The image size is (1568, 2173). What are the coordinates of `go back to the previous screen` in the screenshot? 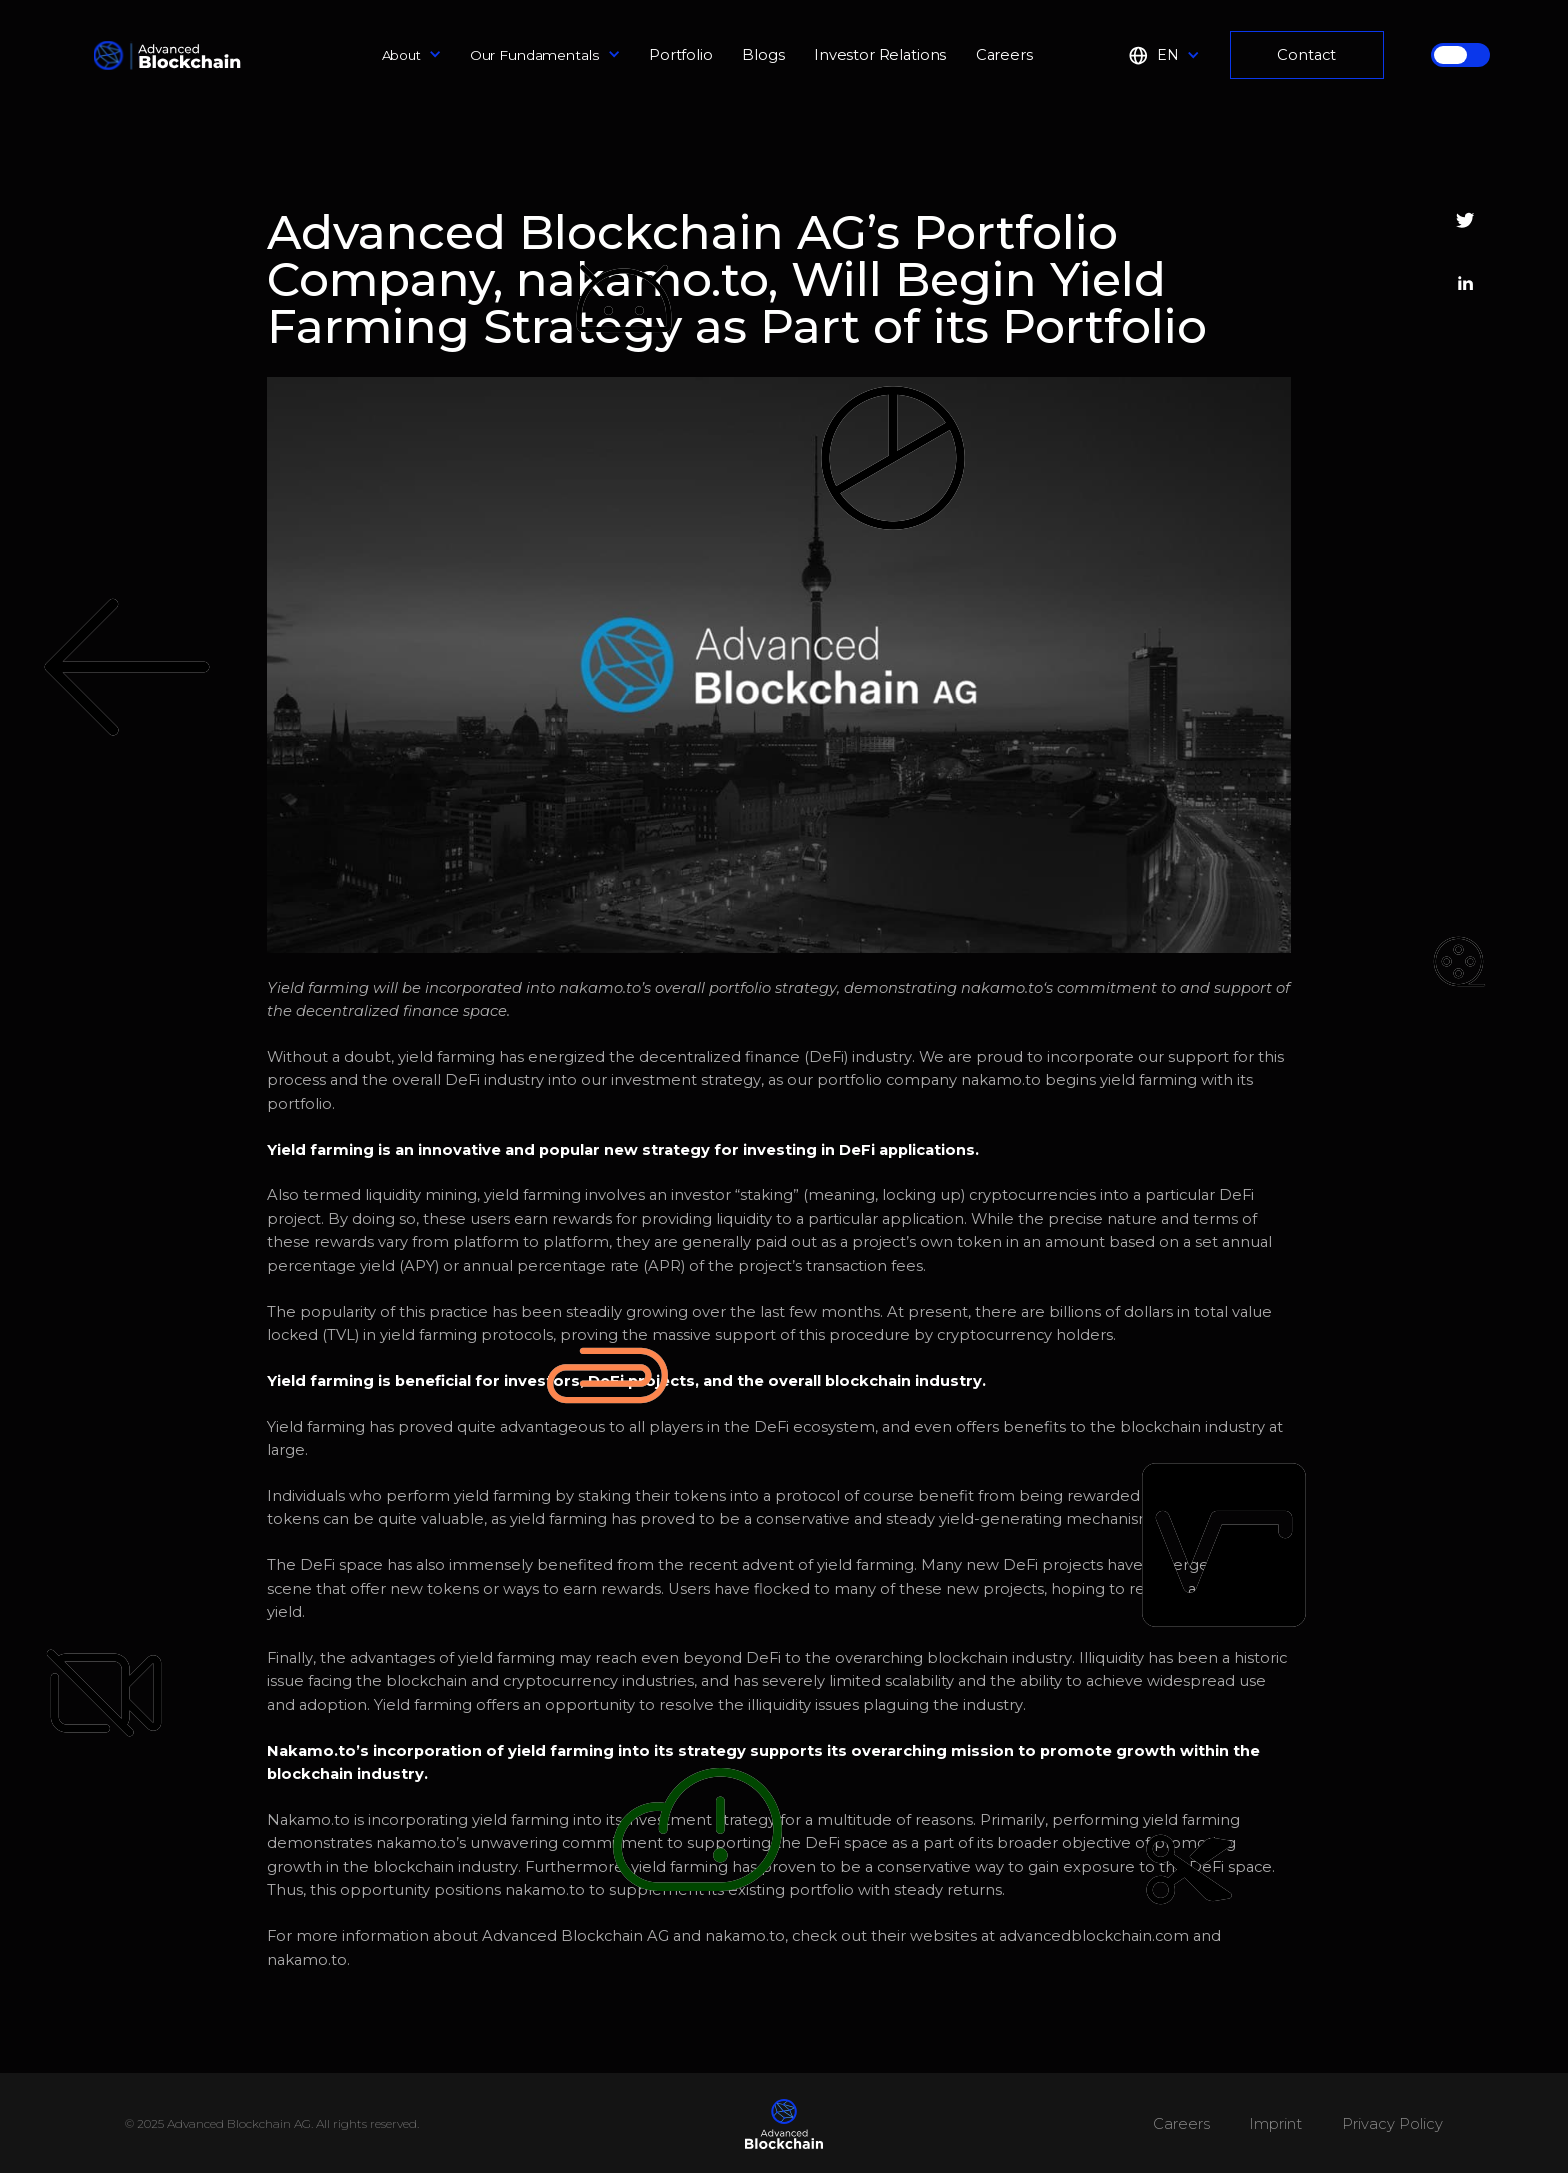 It's located at (127, 667).